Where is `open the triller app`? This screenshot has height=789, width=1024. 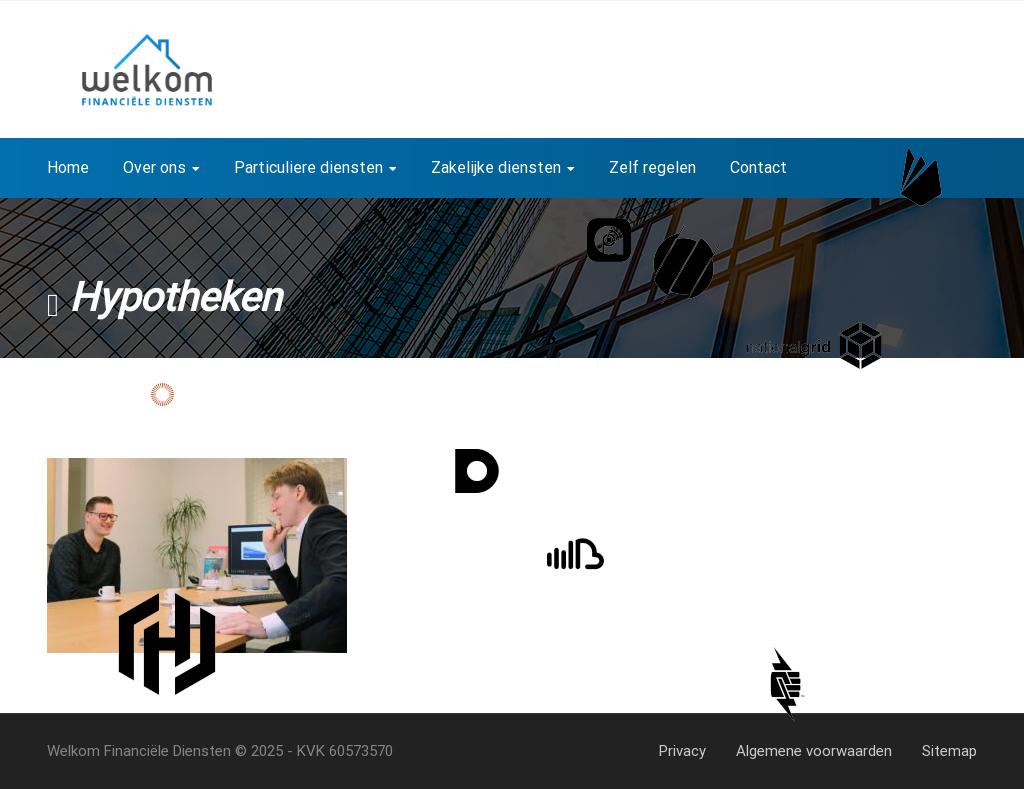
open the triller app is located at coordinates (686, 264).